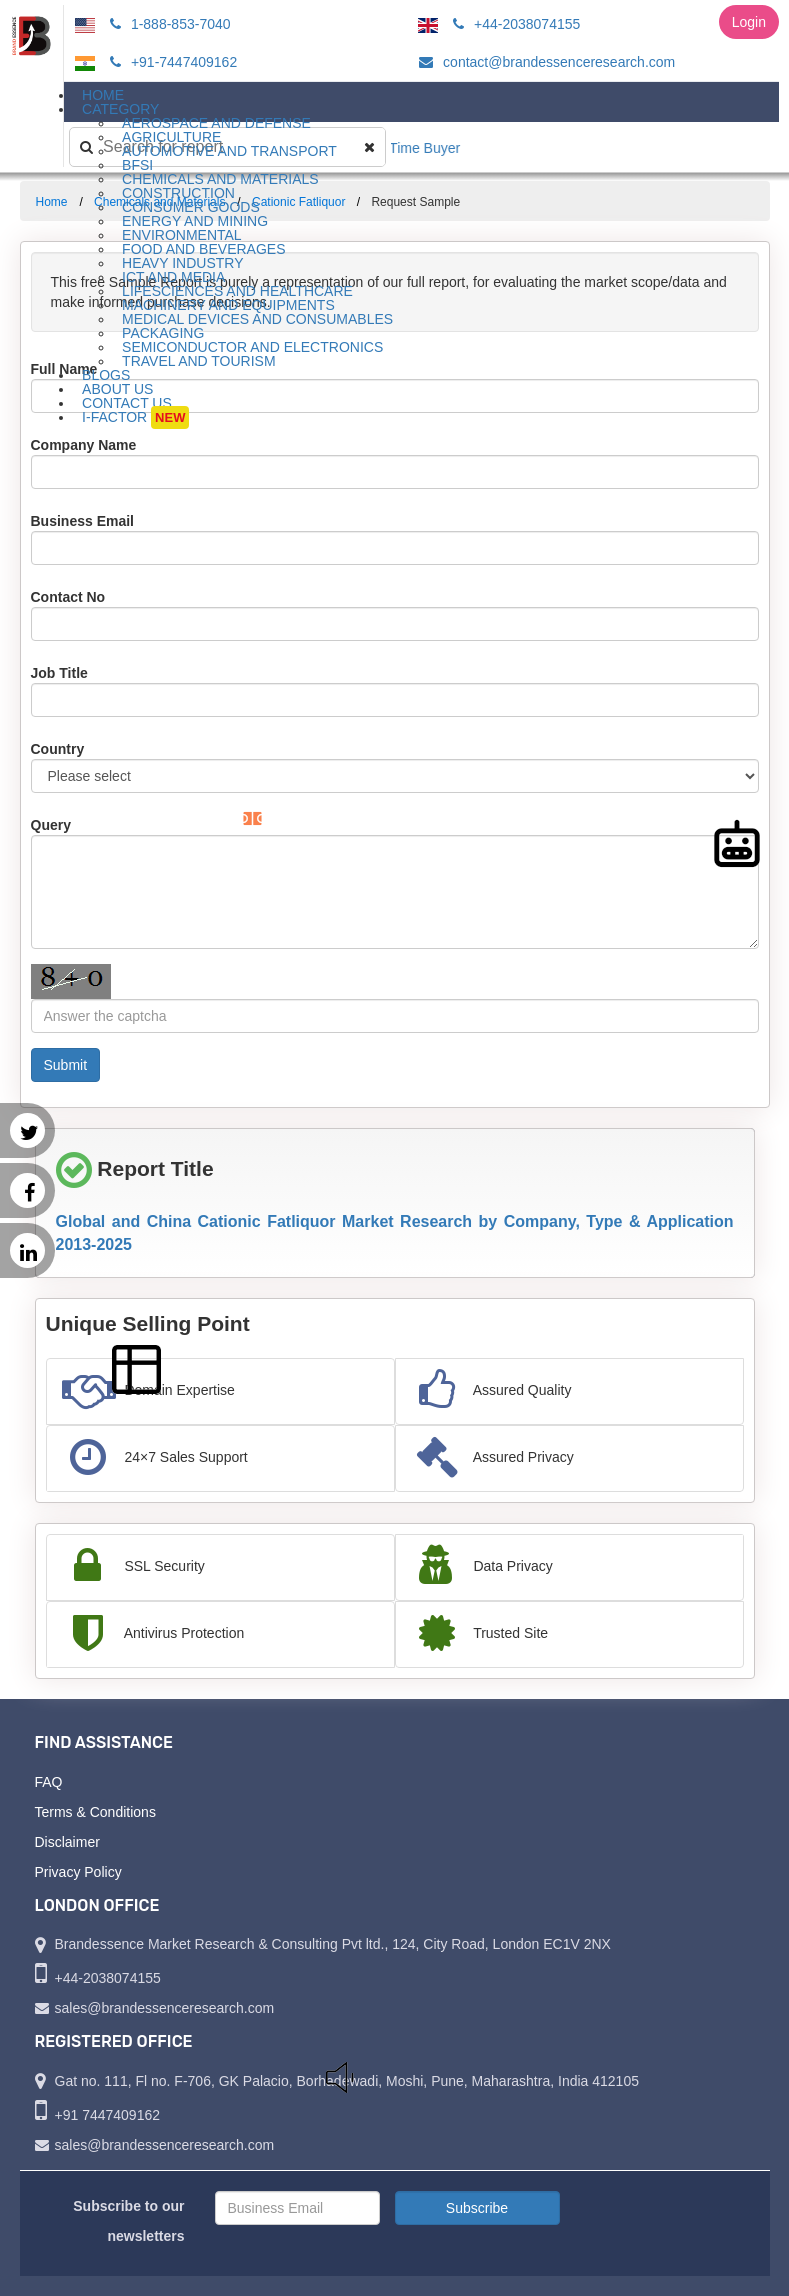 The height and width of the screenshot is (2296, 789). Describe the element at coordinates (136, 1369) in the screenshot. I see `view data in table format` at that location.